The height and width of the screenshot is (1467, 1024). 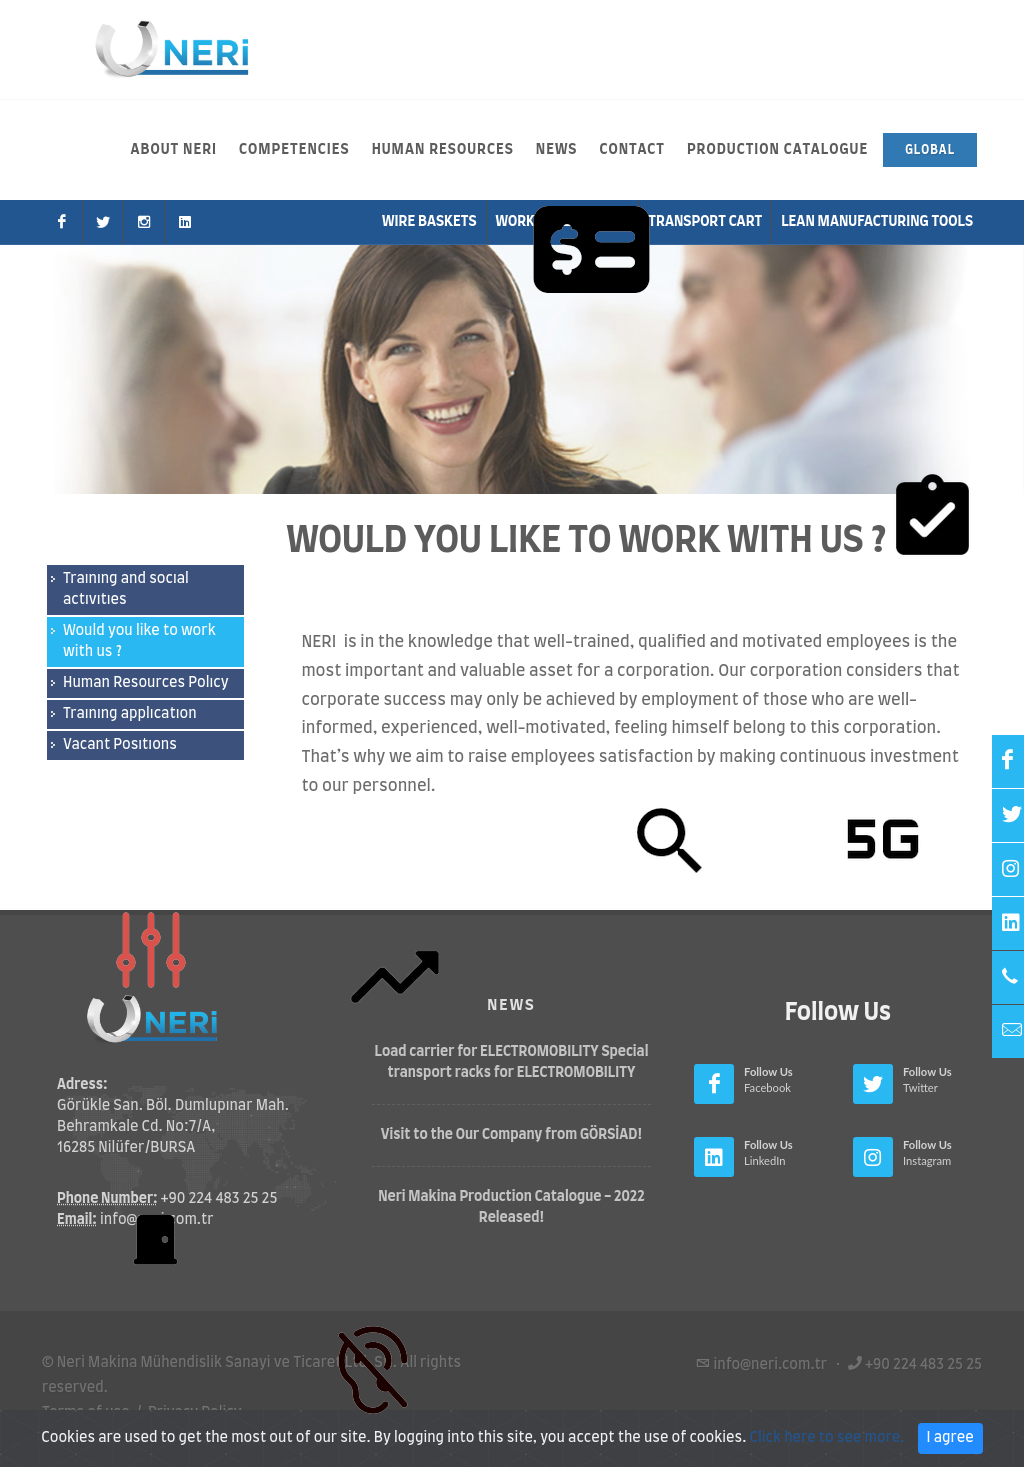 What do you see at coordinates (670, 841) in the screenshot?
I see `search for content or items` at bounding box center [670, 841].